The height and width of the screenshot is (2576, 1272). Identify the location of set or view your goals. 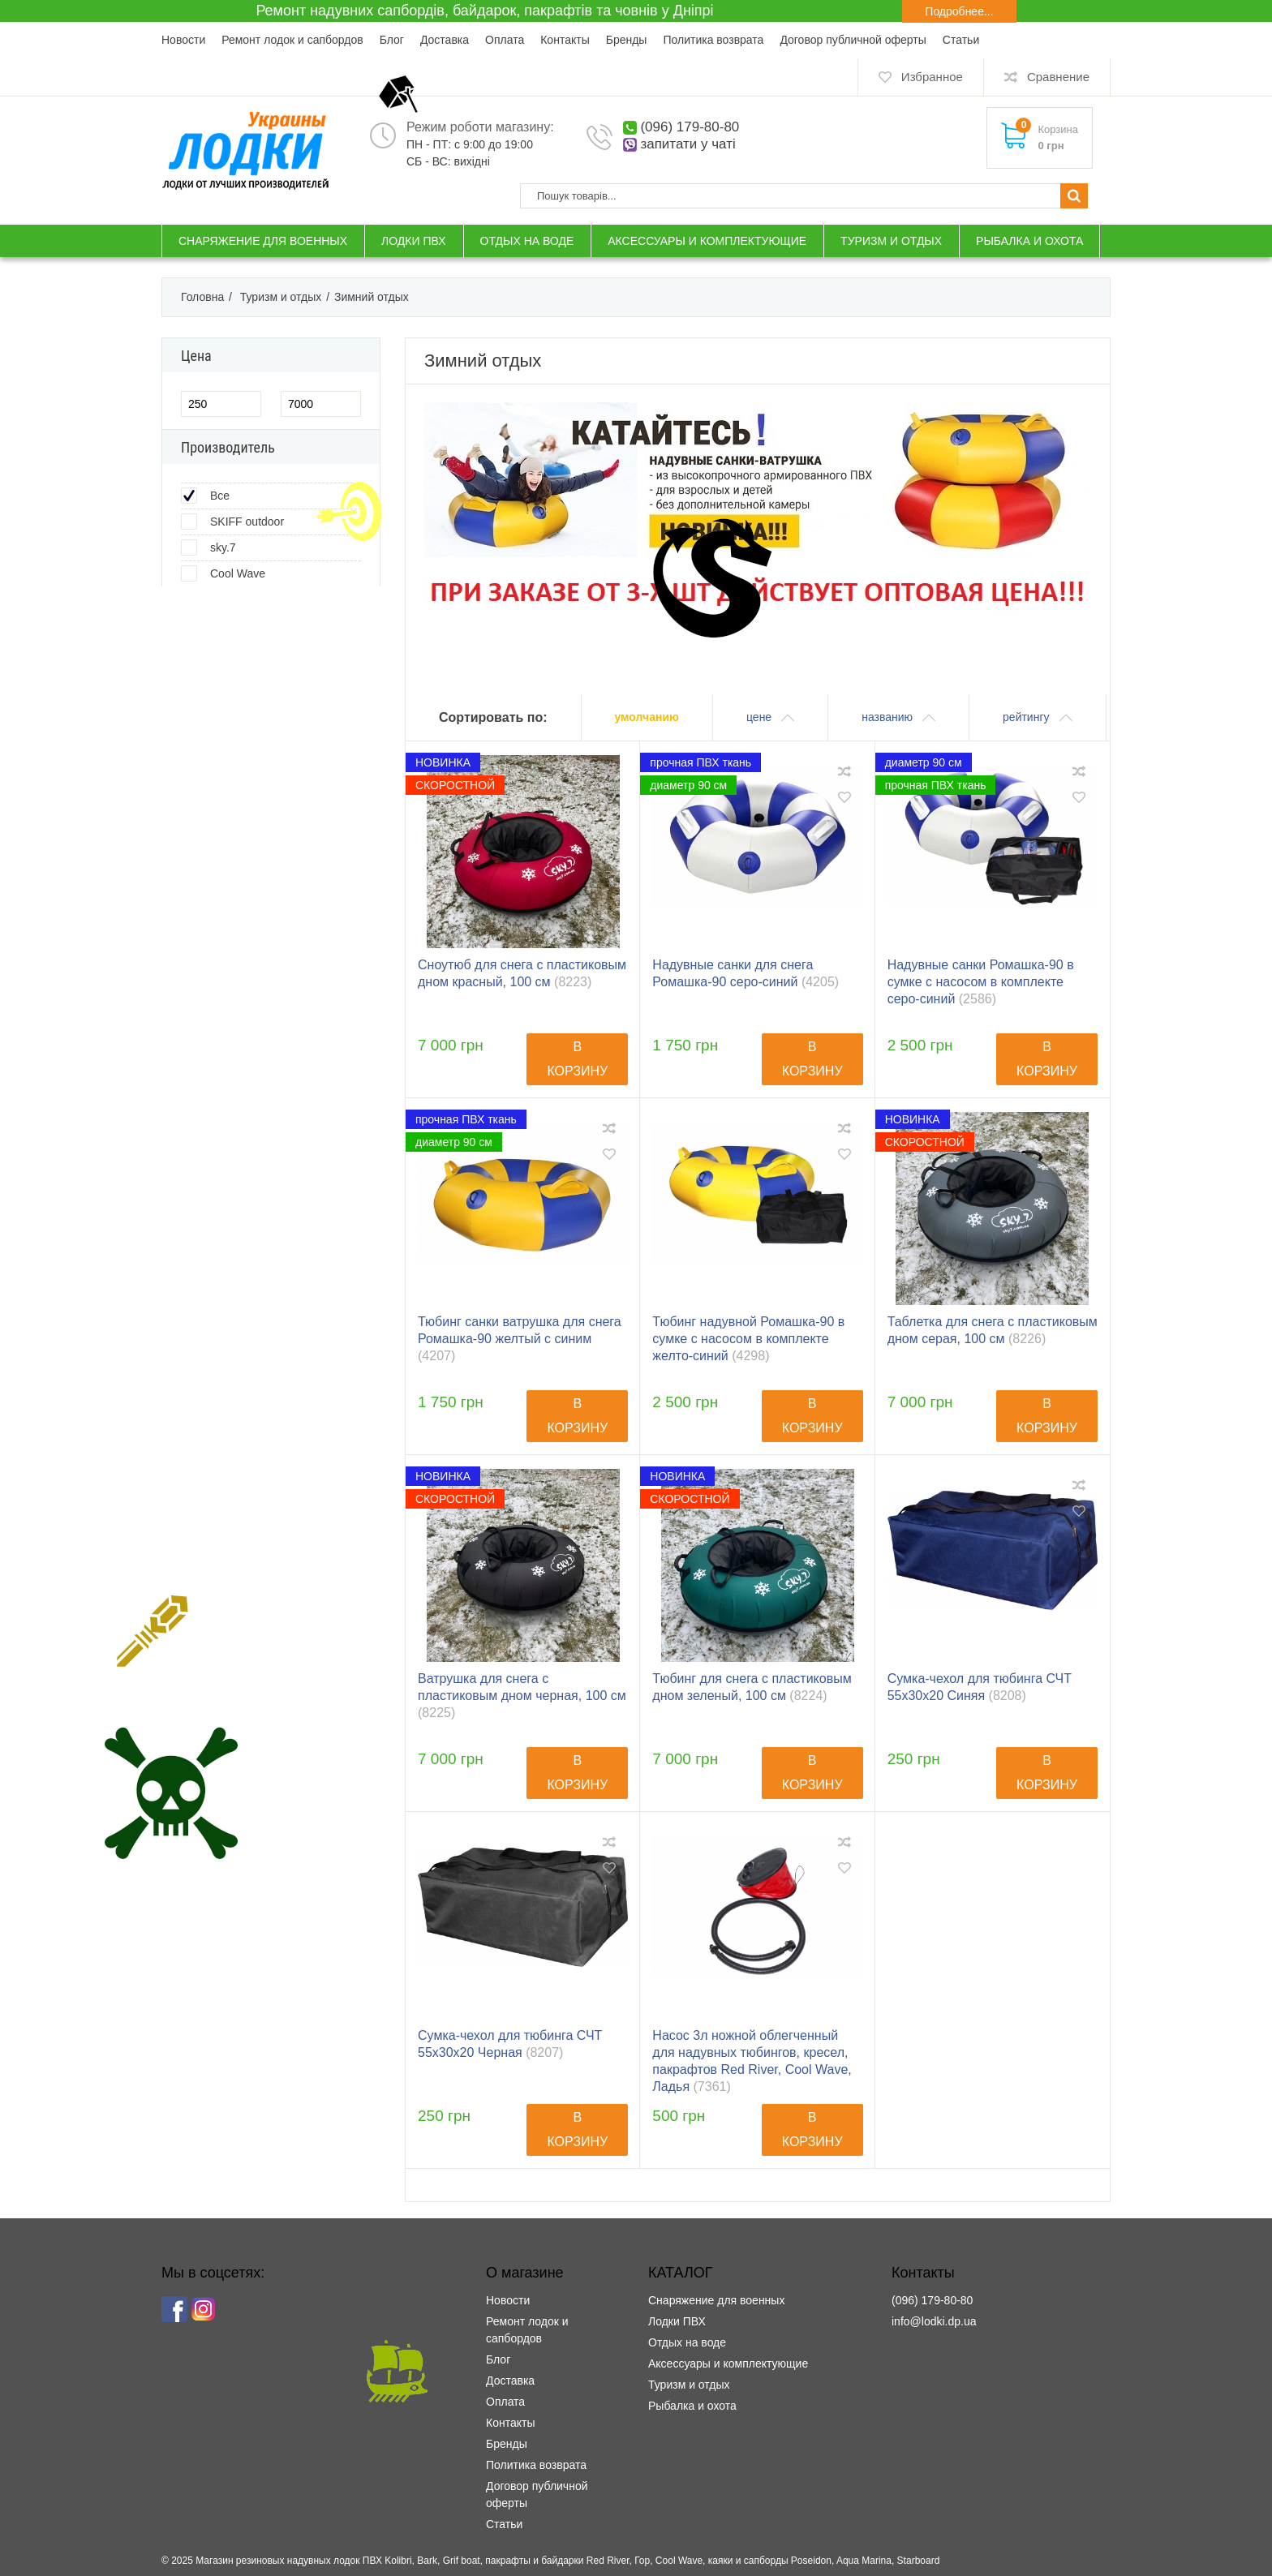
(349, 511).